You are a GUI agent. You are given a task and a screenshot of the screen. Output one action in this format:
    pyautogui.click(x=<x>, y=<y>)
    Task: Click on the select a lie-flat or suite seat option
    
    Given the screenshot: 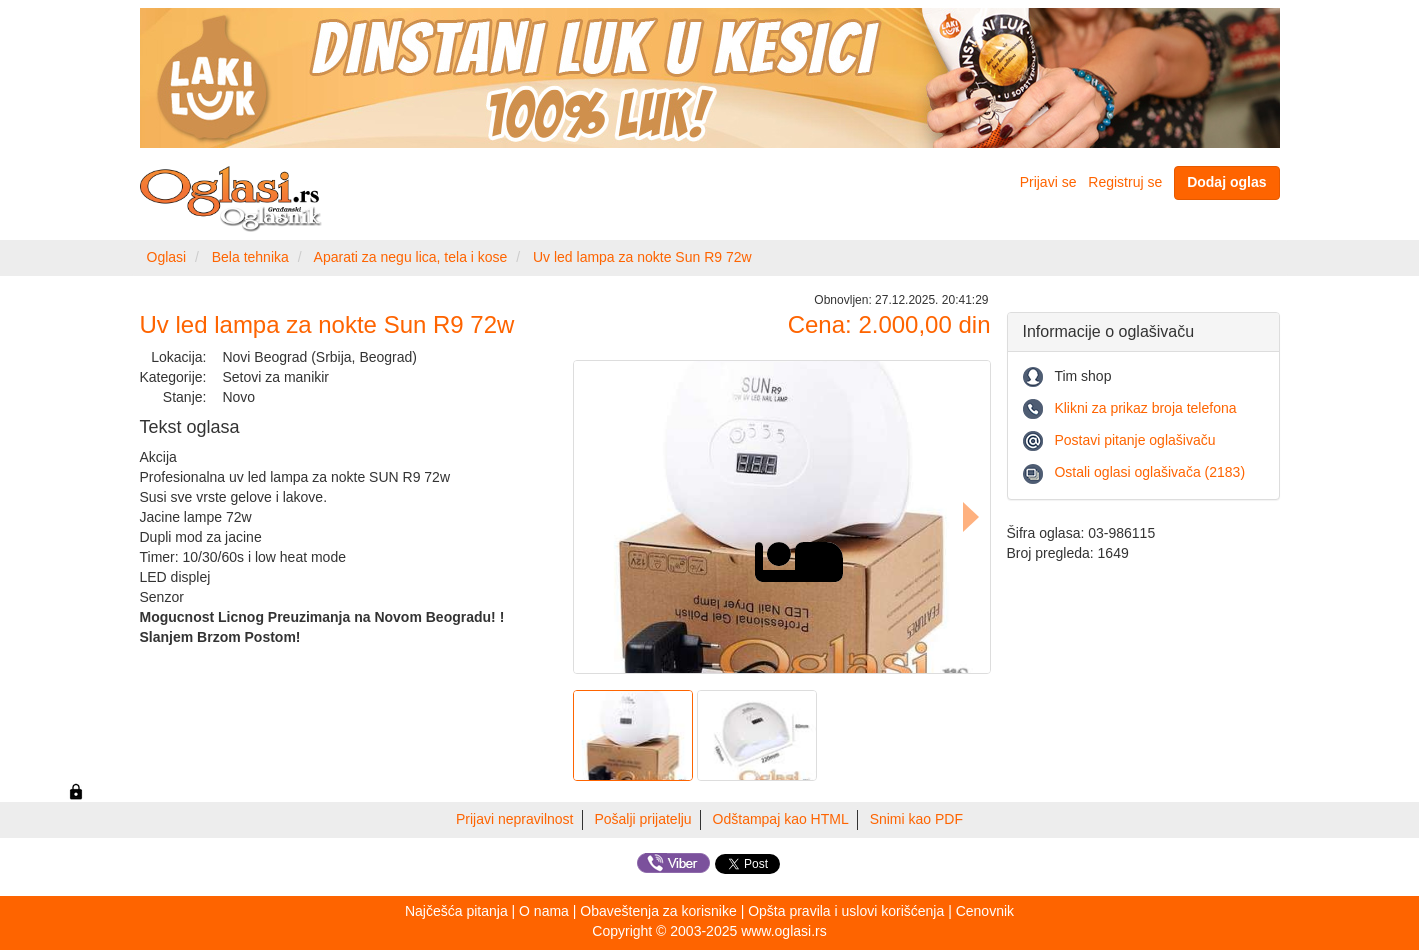 What is the action you would take?
    pyautogui.click(x=799, y=562)
    